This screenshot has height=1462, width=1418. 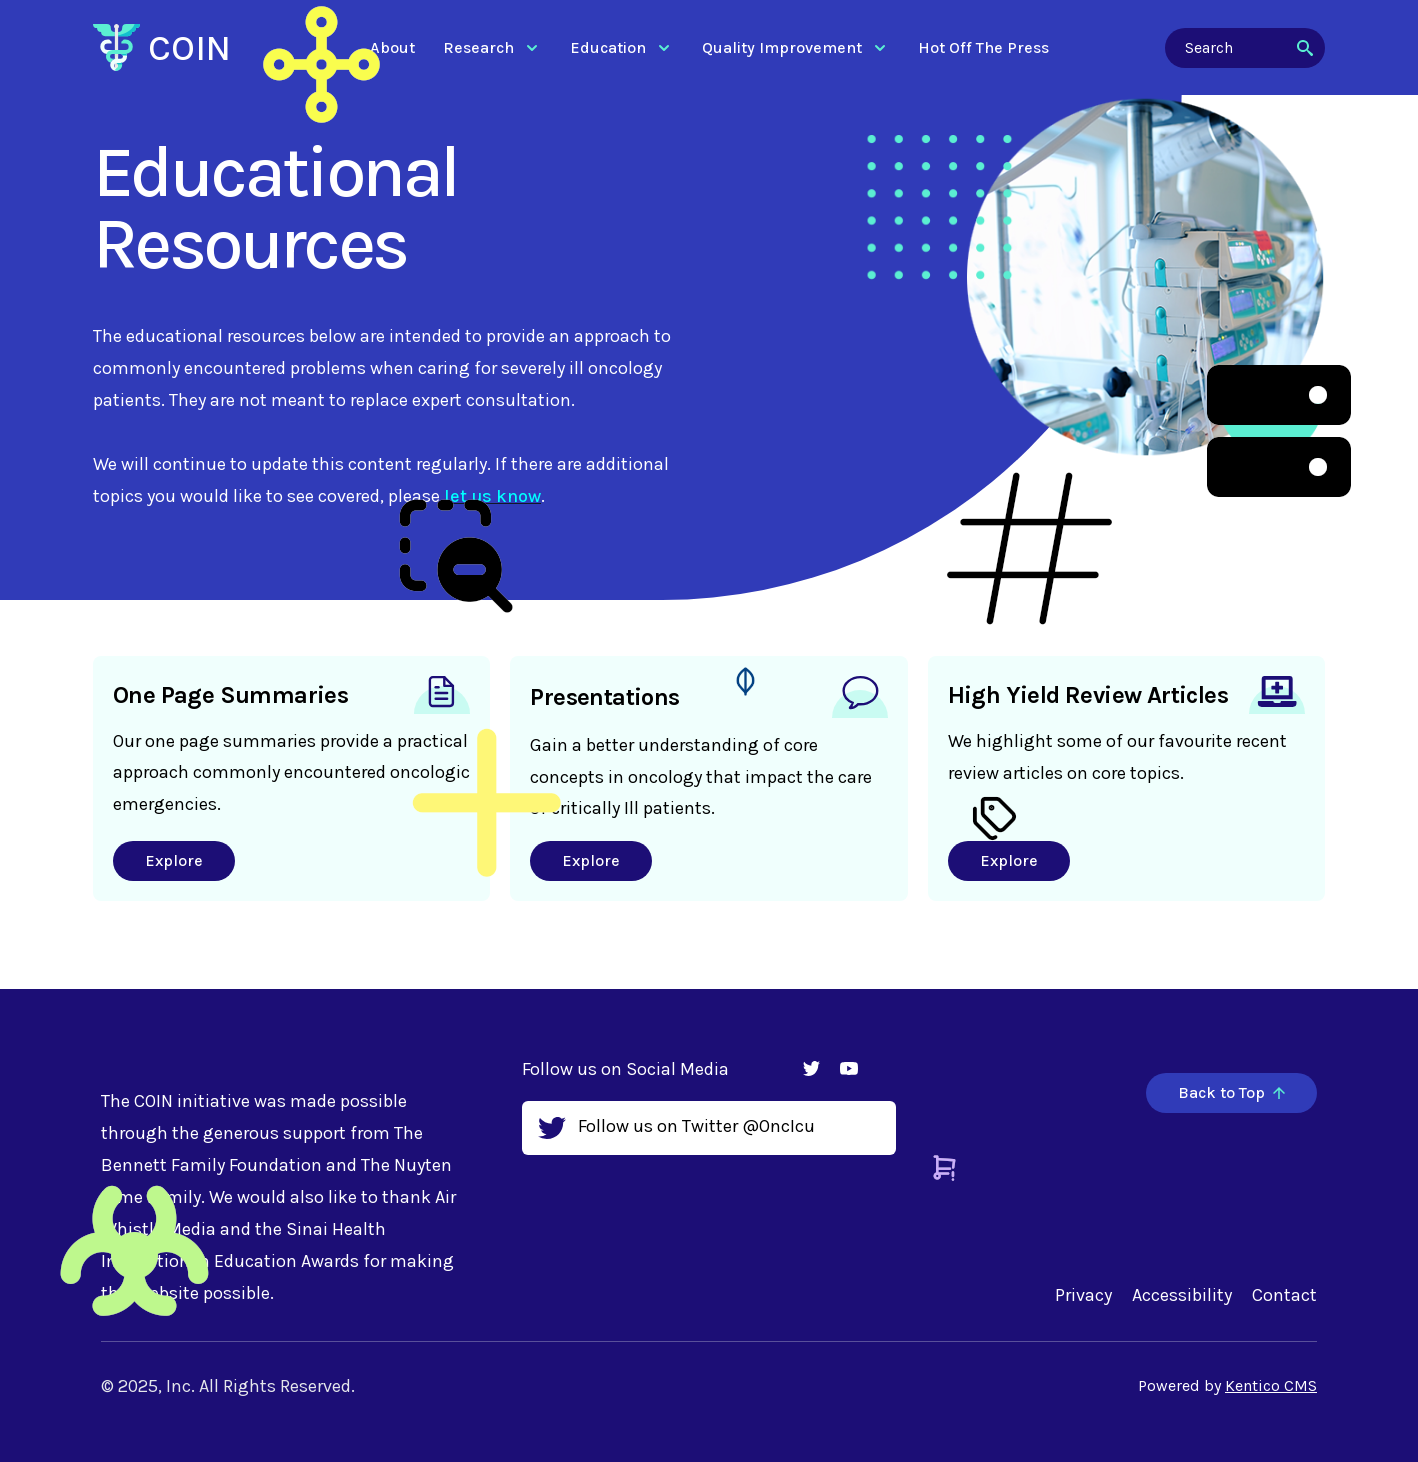 I want to click on cart requires attention or has an issue, so click(x=944, y=1167).